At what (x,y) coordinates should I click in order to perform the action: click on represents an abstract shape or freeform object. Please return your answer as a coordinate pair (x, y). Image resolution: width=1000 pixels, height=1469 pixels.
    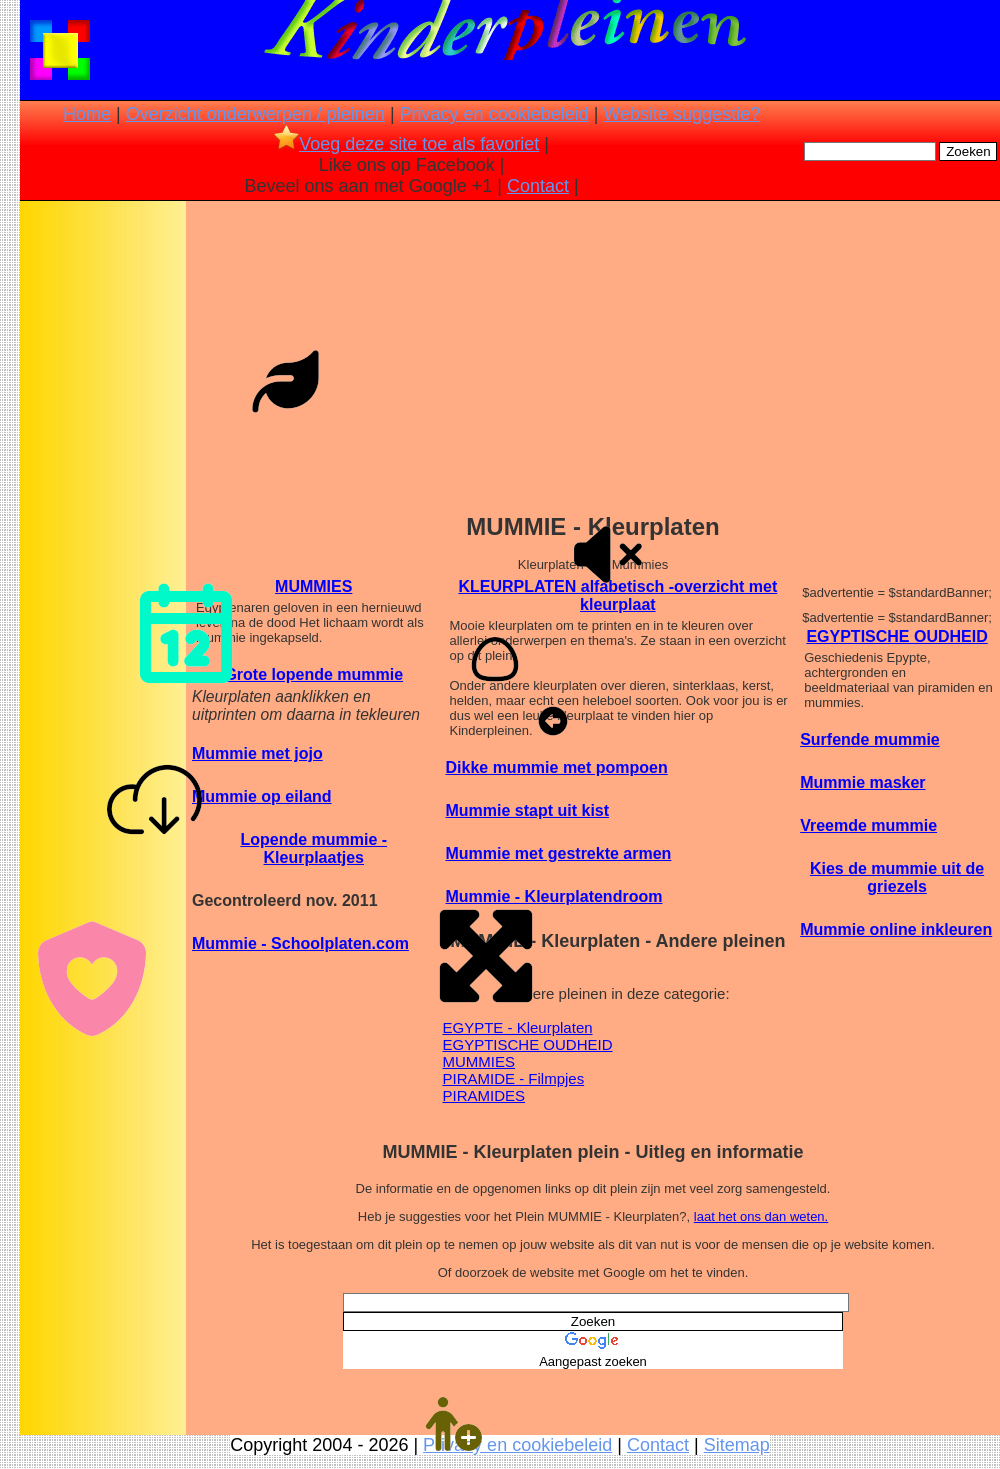
    Looking at the image, I should click on (495, 658).